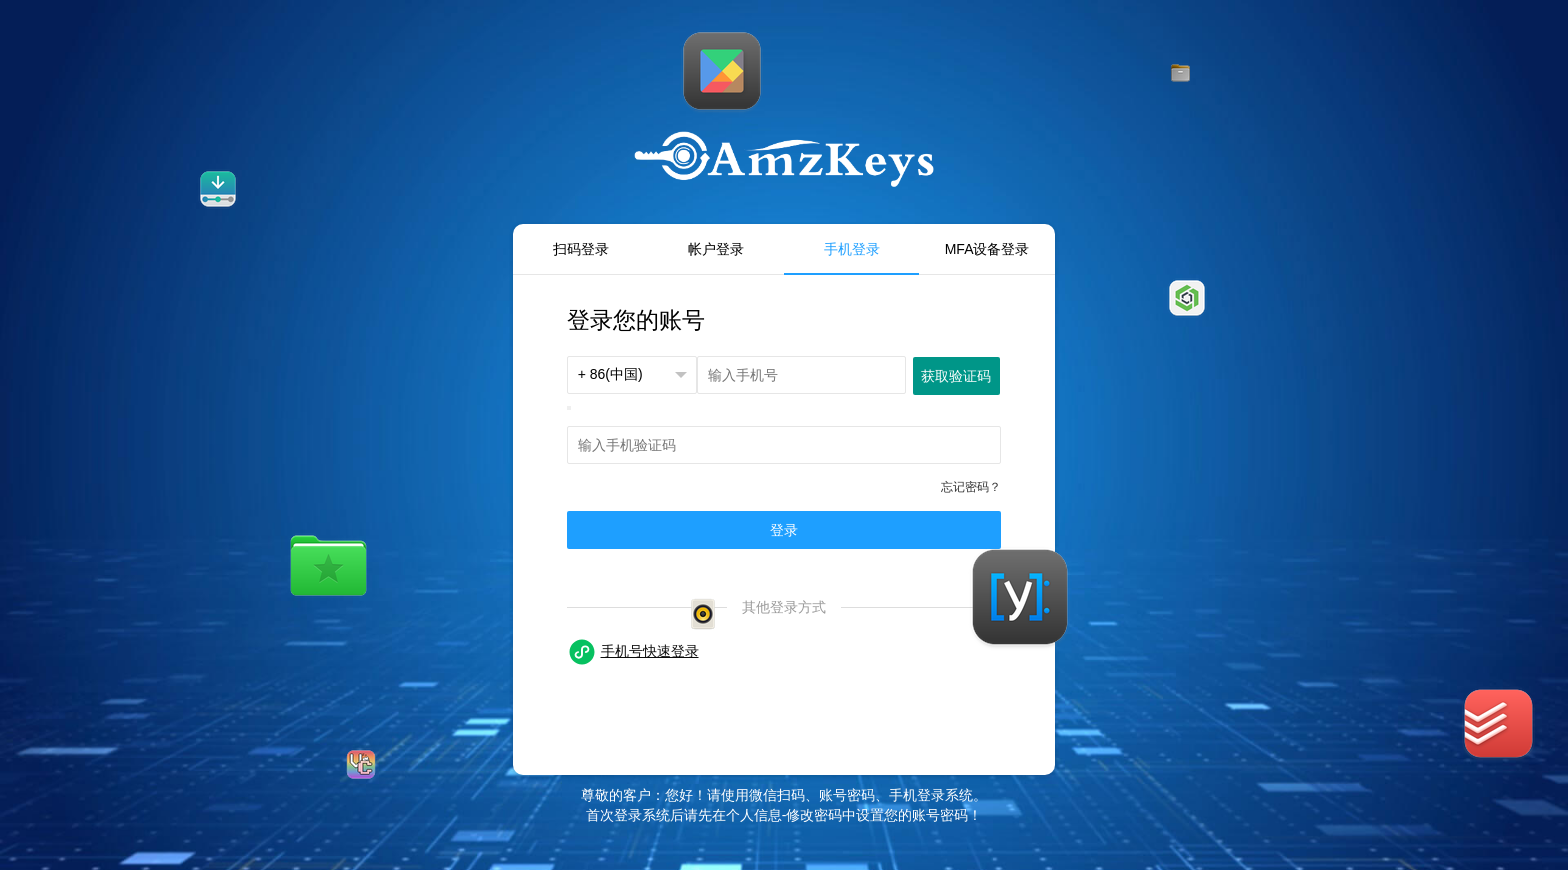 This screenshot has width=1568, height=870. I want to click on access bookmarked or favorite files, so click(328, 565).